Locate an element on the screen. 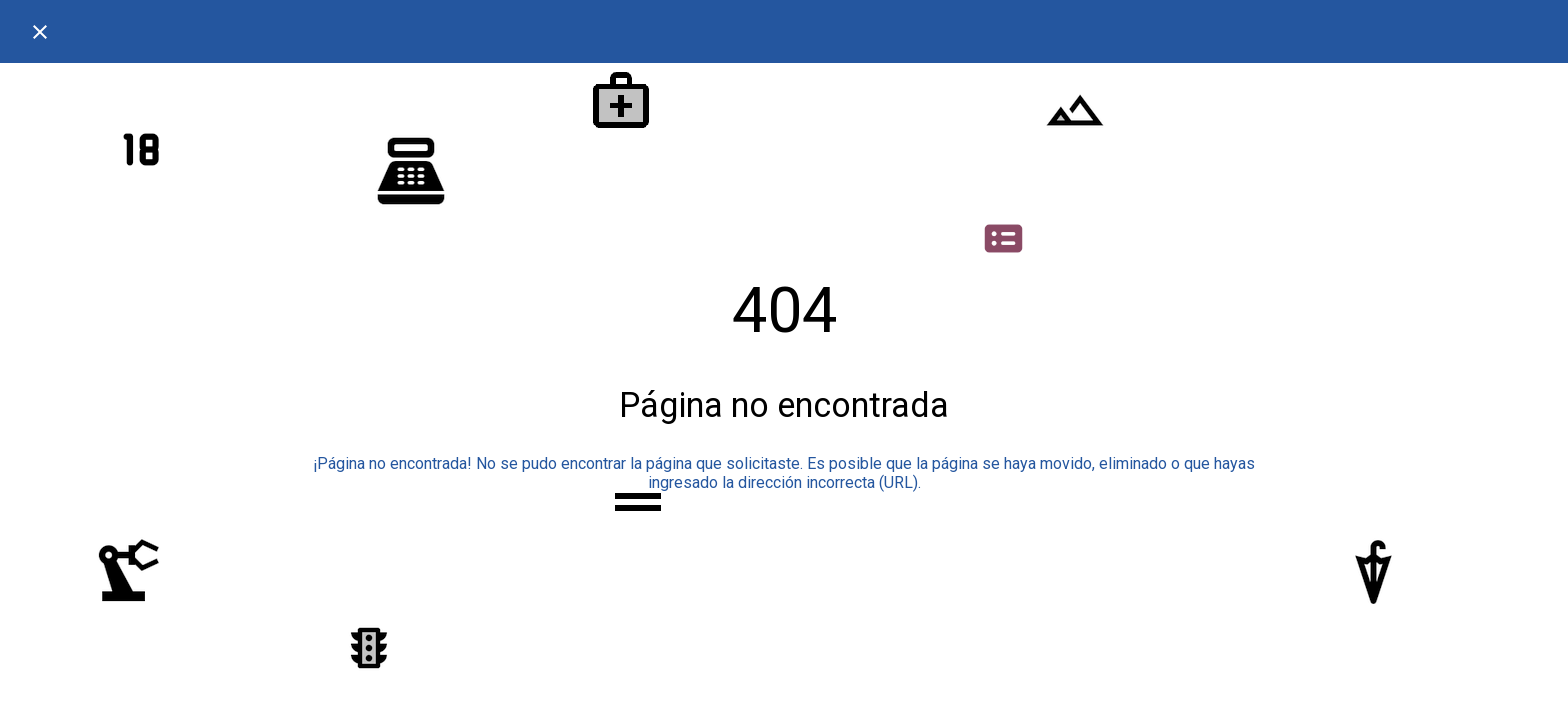 The image size is (1568, 720). indicates 18 unread notifications or items is located at coordinates (139, 149).